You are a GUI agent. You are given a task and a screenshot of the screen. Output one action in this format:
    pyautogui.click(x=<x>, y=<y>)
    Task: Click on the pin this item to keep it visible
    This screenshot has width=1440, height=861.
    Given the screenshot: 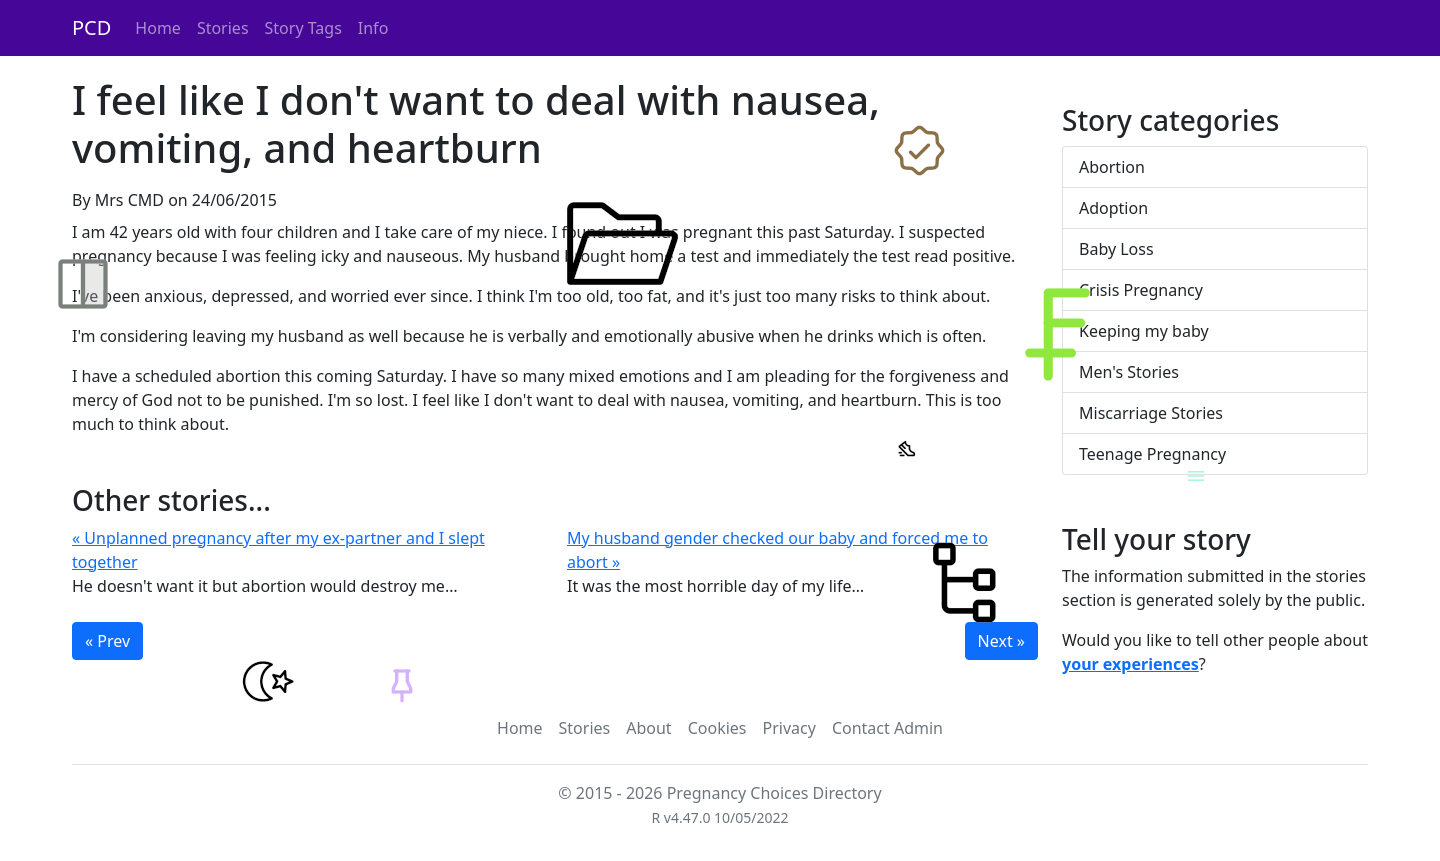 What is the action you would take?
    pyautogui.click(x=402, y=685)
    